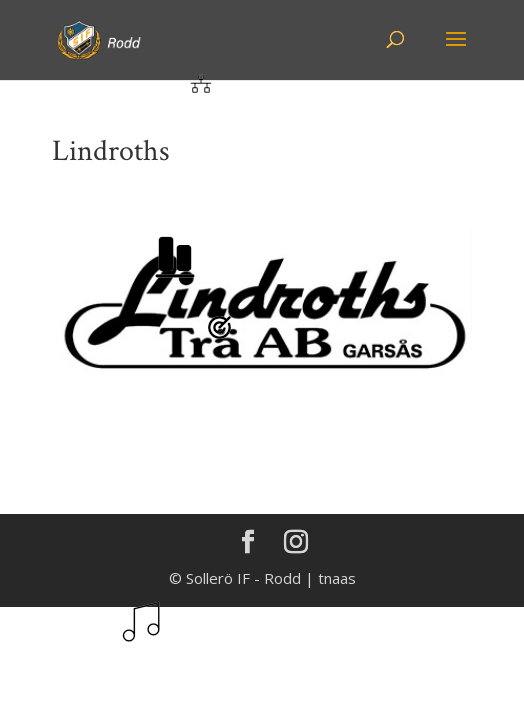 This screenshot has height=720, width=524. Describe the element at coordinates (175, 258) in the screenshot. I see `align selected objects to the bottom edge` at that location.